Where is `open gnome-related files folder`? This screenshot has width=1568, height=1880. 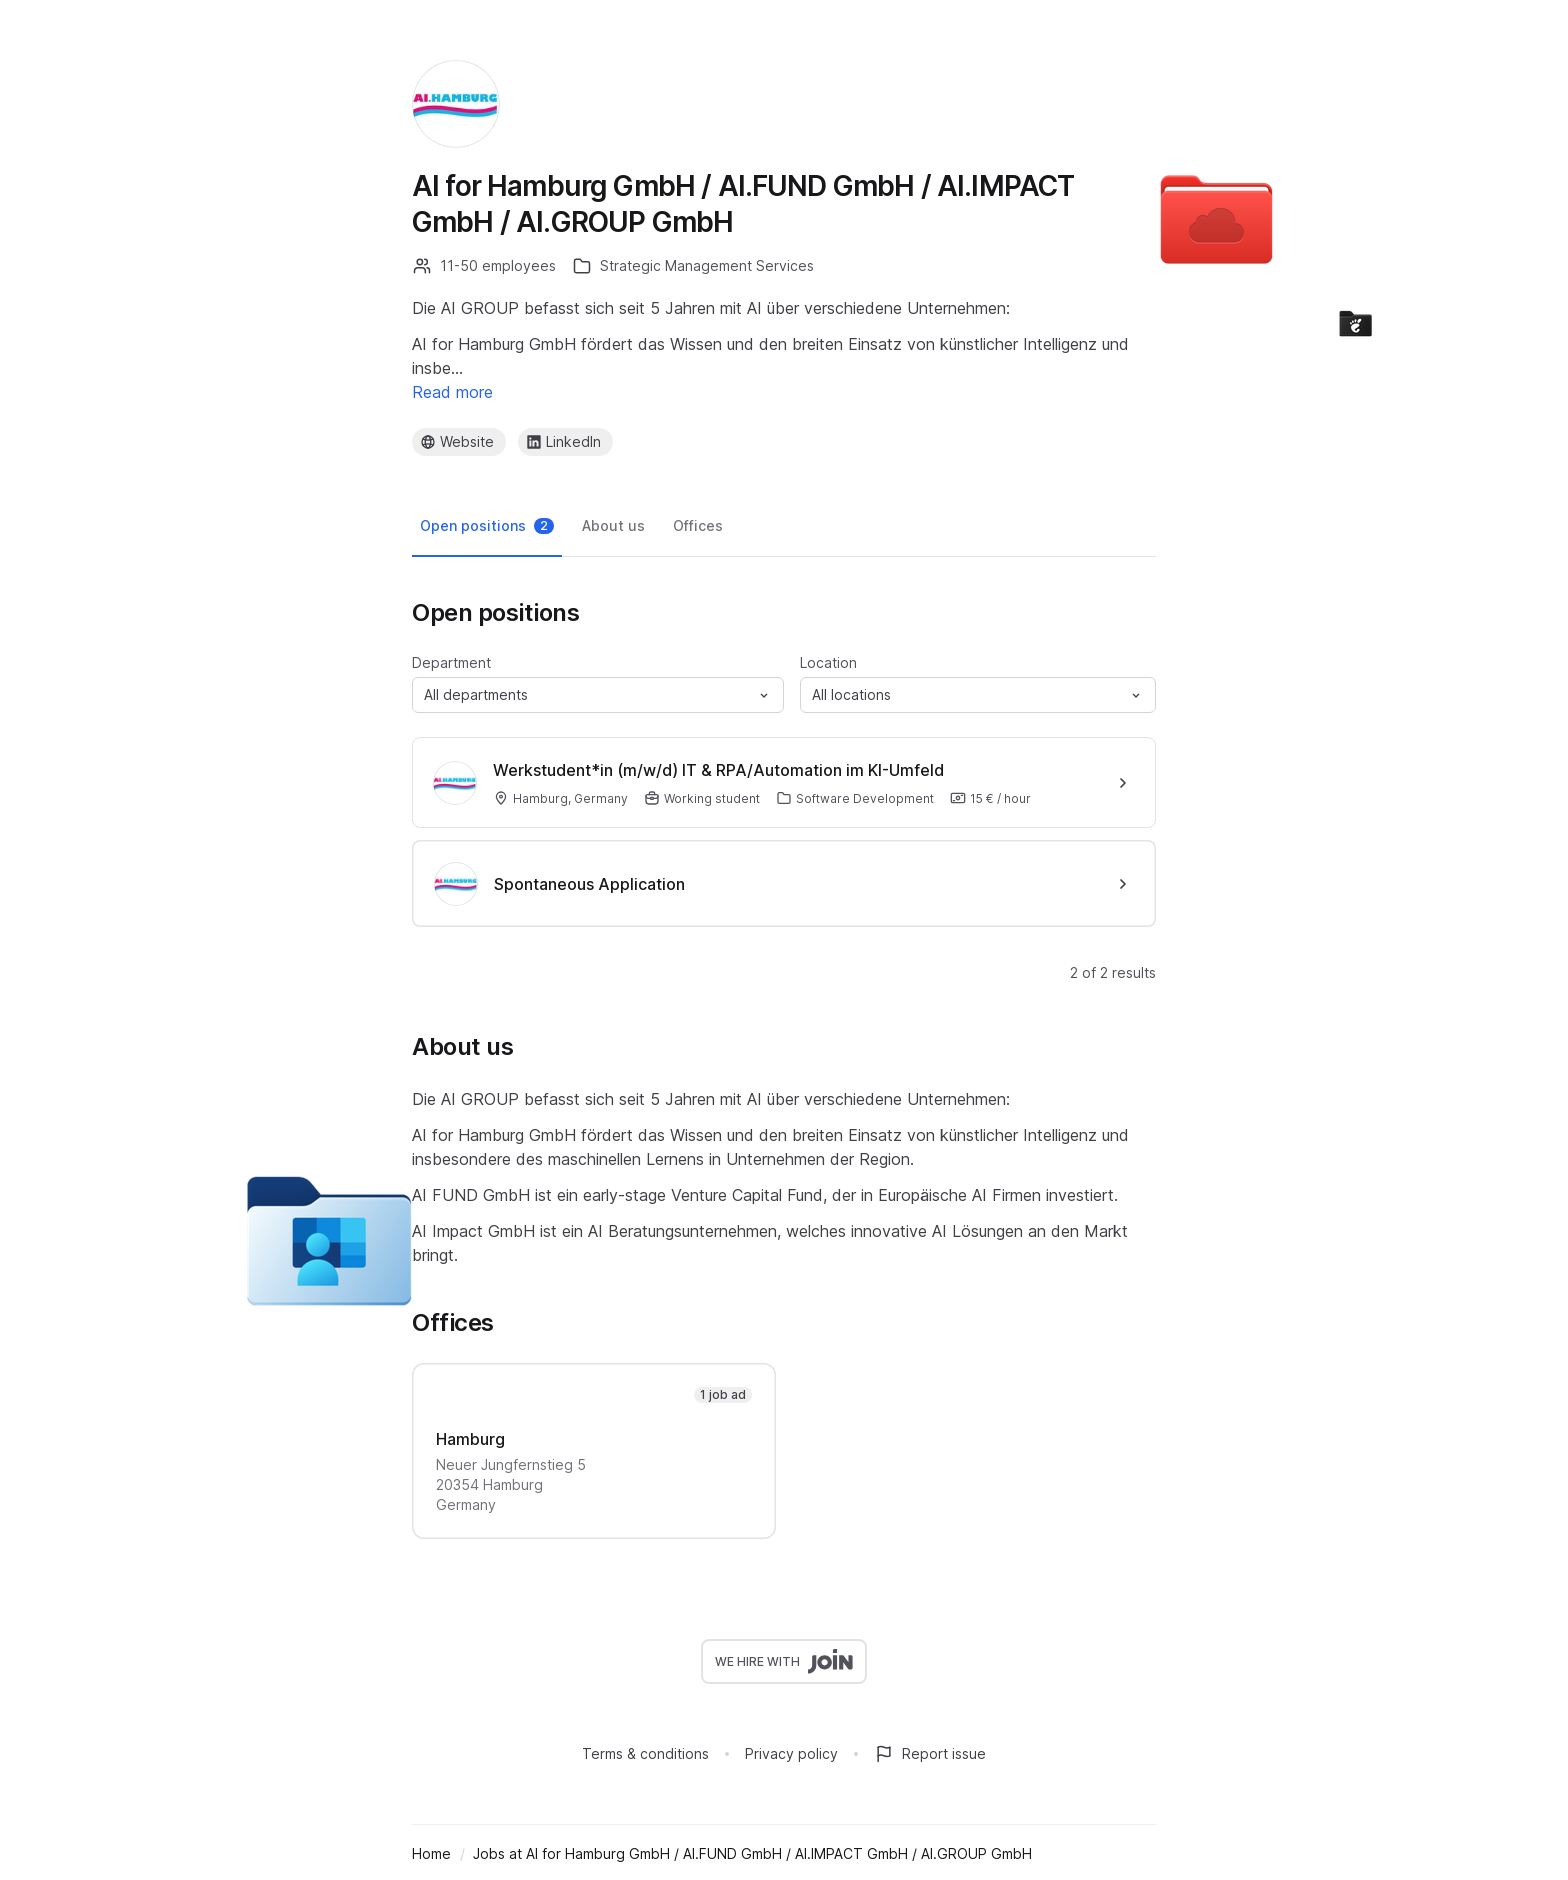 open gnome-related files folder is located at coordinates (1355, 324).